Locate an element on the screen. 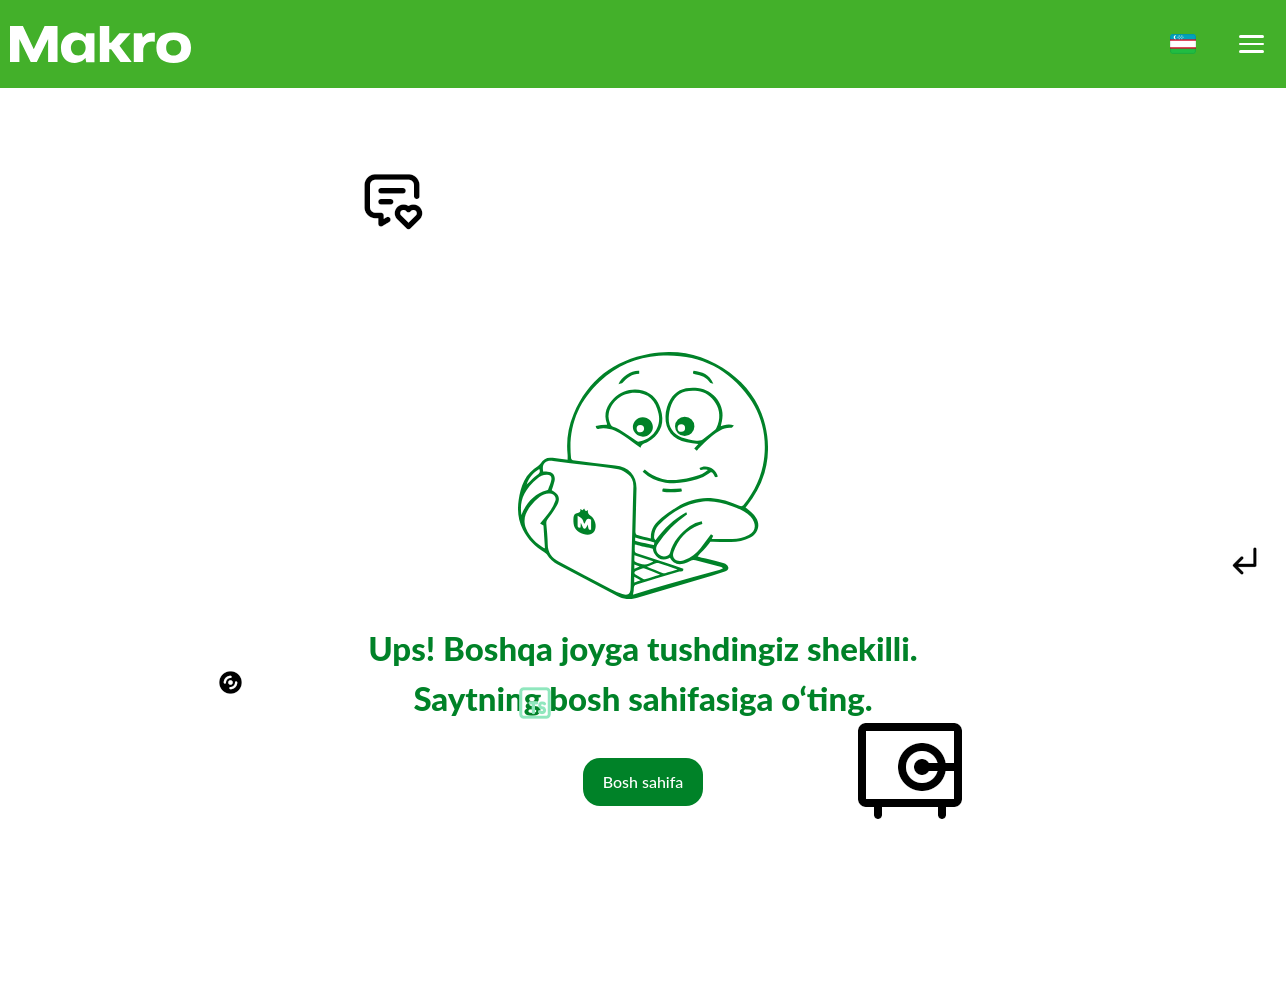 The image size is (1286, 992). navigate back to parent directory is located at coordinates (1243, 560).